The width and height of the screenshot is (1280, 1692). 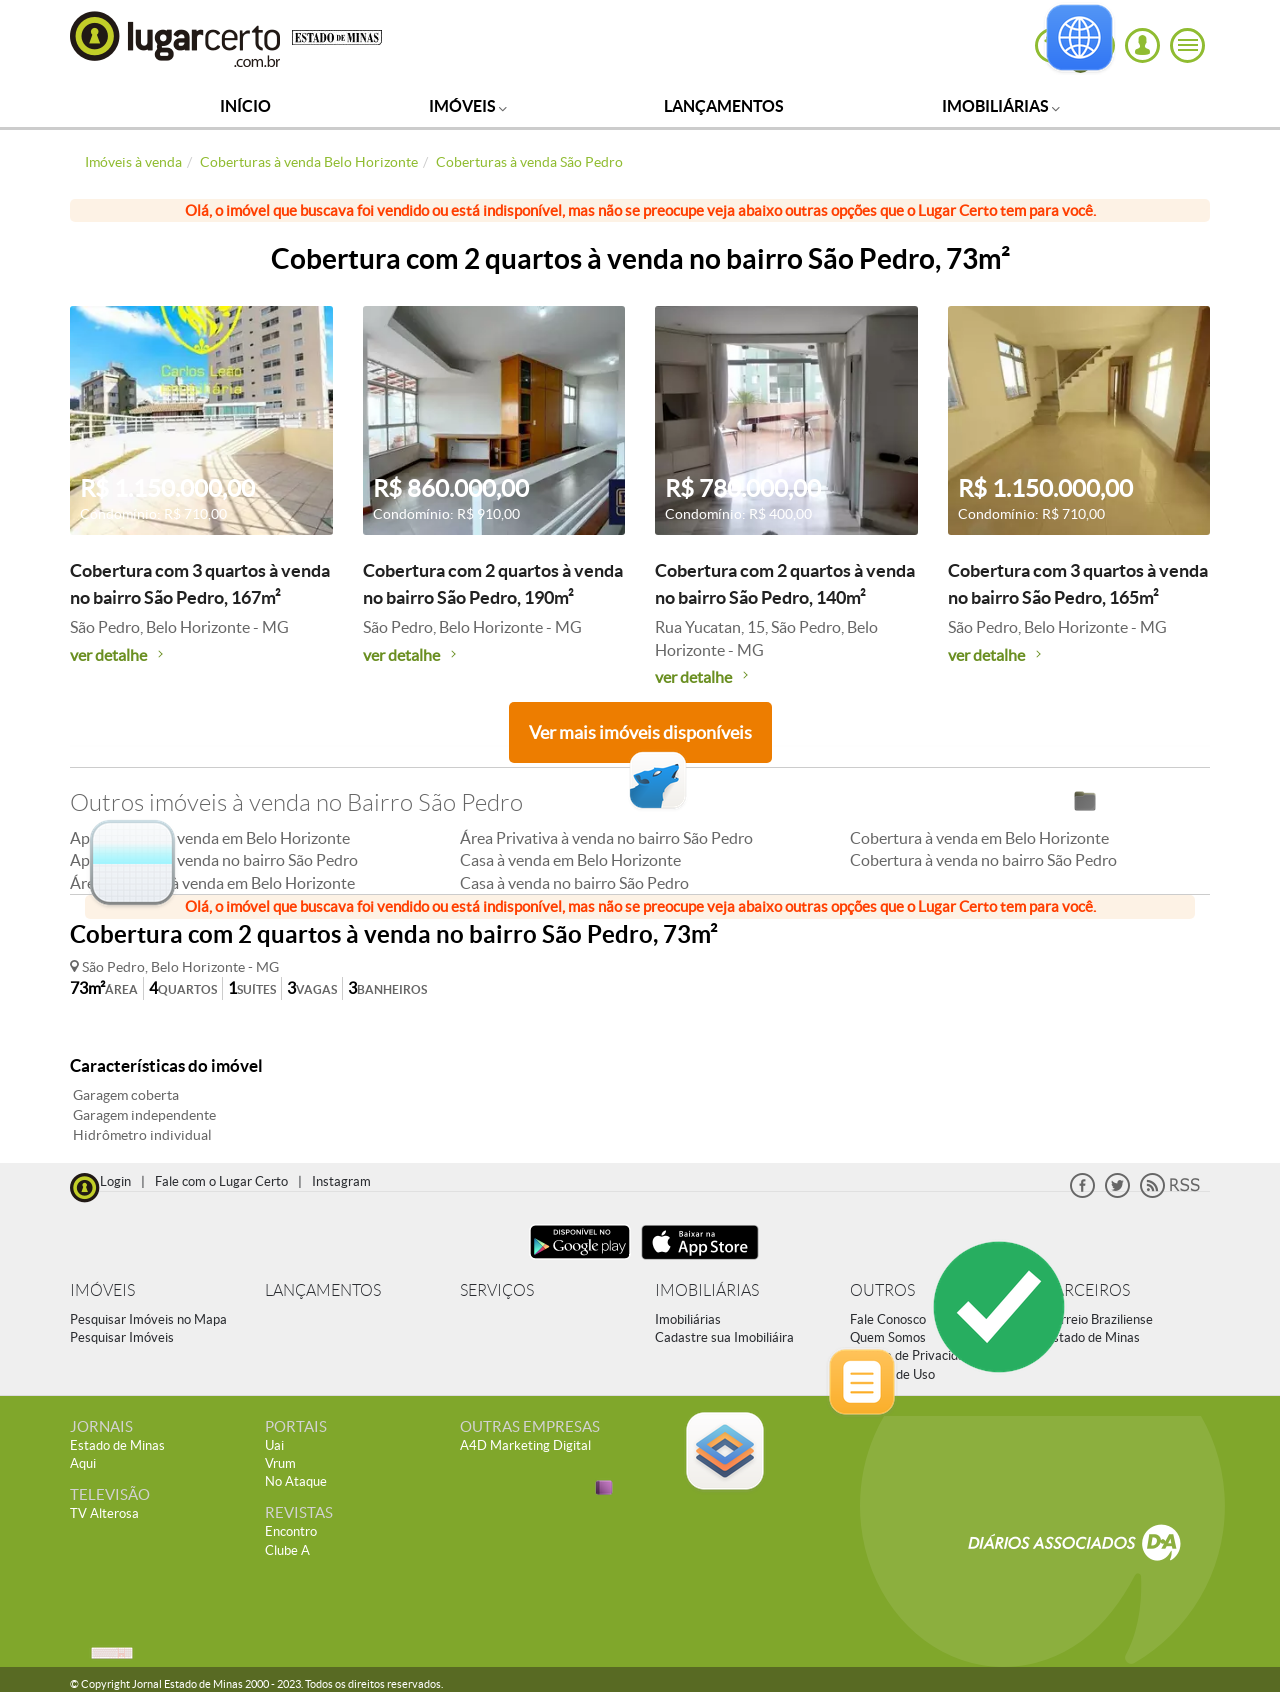 What do you see at coordinates (725, 1451) in the screenshot?
I see `open ripcord messaging app` at bounding box center [725, 1451].